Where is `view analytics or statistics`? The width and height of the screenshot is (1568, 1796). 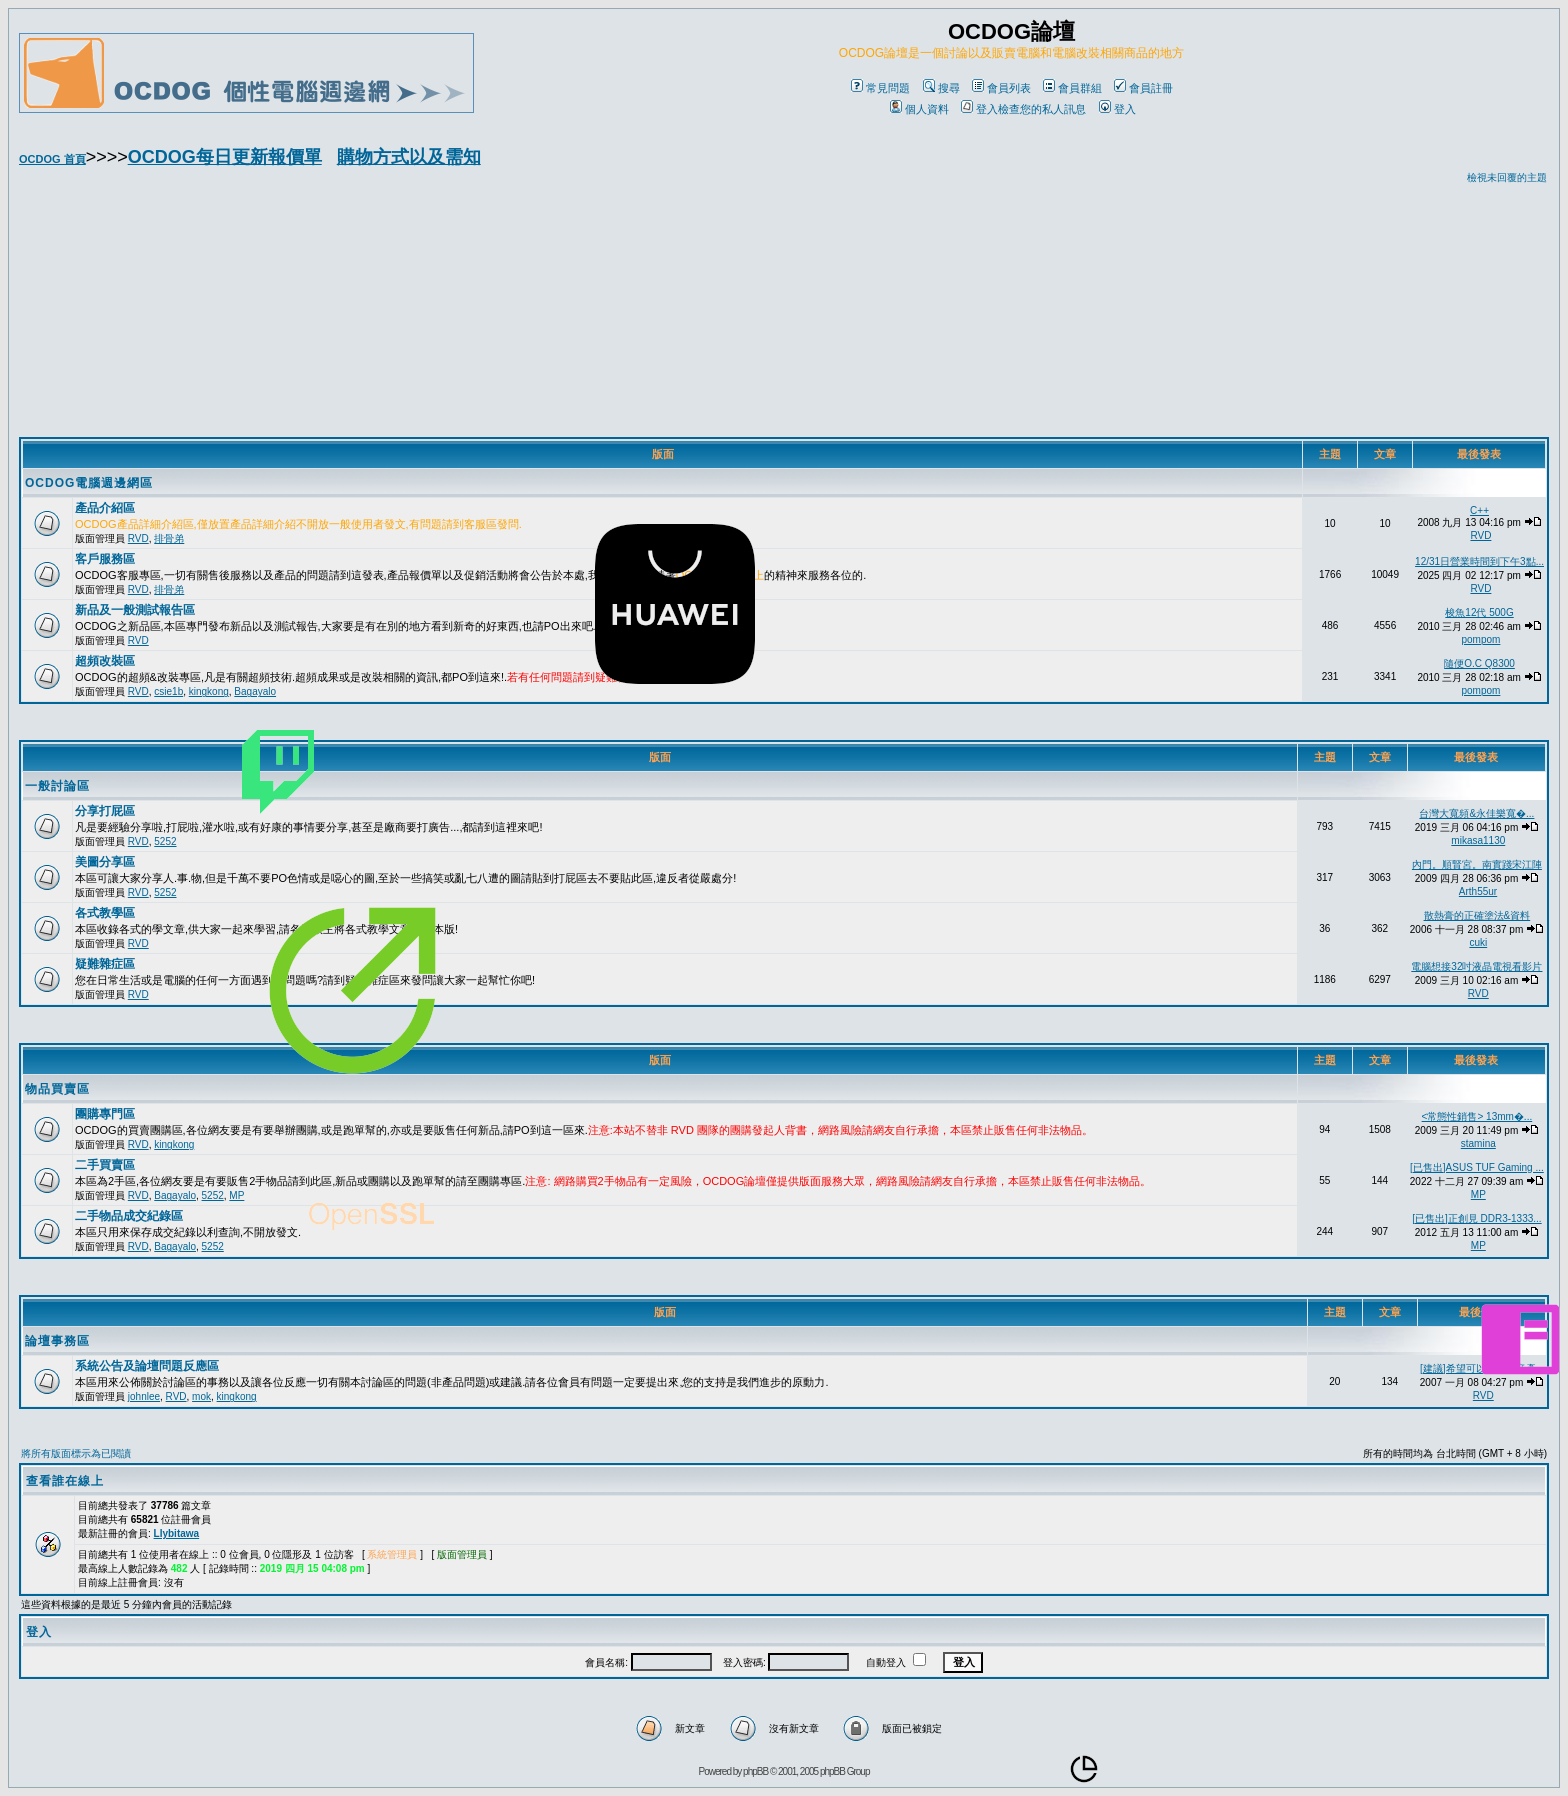
view analytics or statistics is located at coordinates (1084, 1769).